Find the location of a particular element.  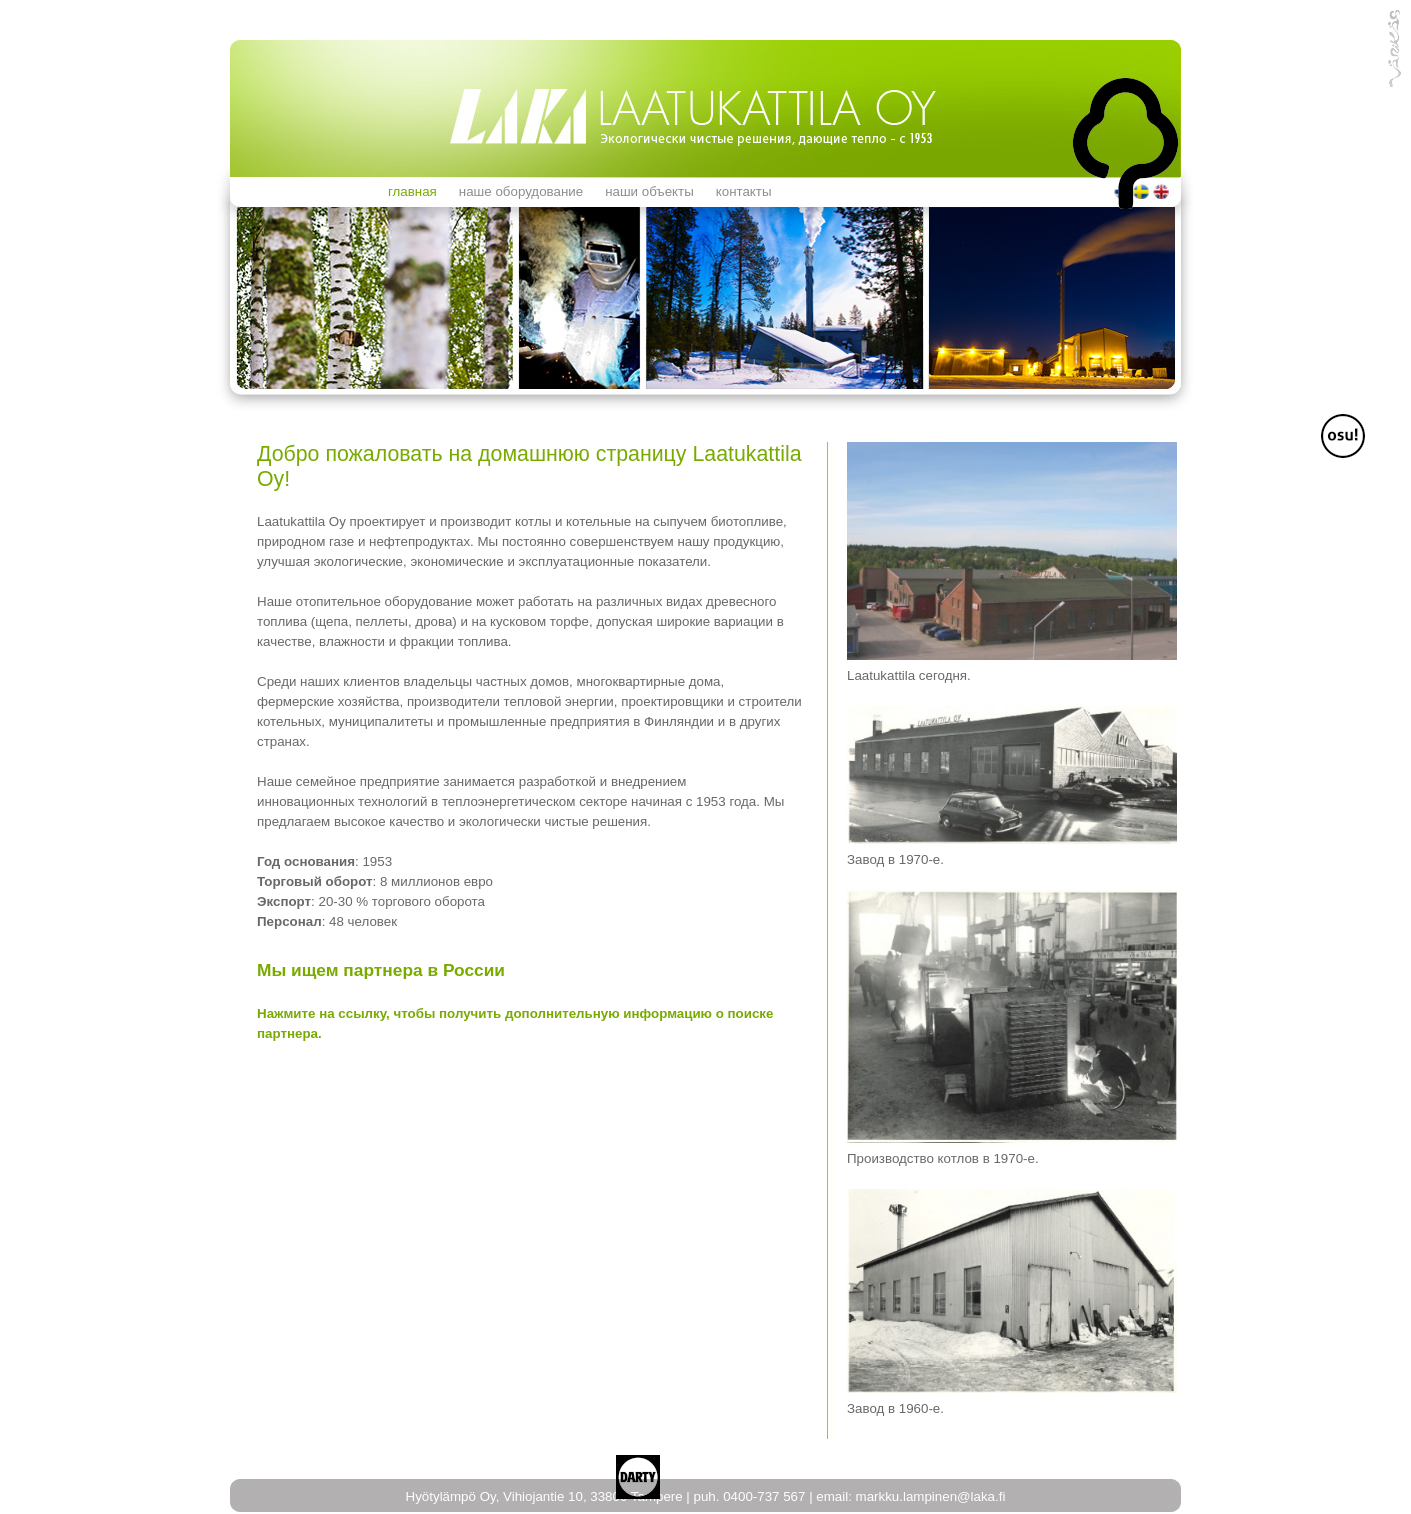

Darty retail store app or website is located at coordinates (638, 1477).